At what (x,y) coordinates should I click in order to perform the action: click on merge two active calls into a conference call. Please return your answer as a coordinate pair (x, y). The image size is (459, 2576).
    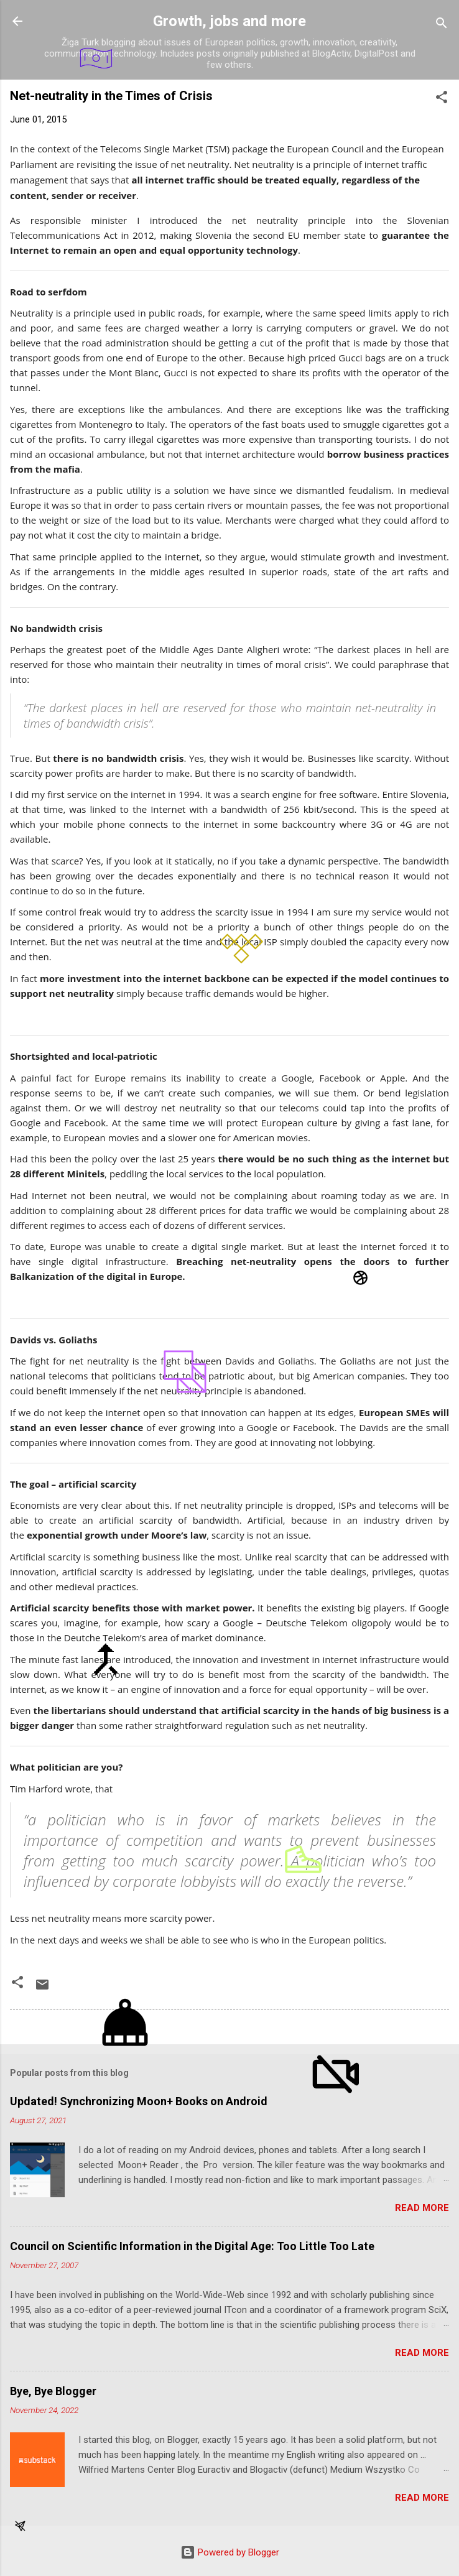
    Looking at the image, I should click on (106, 1659).